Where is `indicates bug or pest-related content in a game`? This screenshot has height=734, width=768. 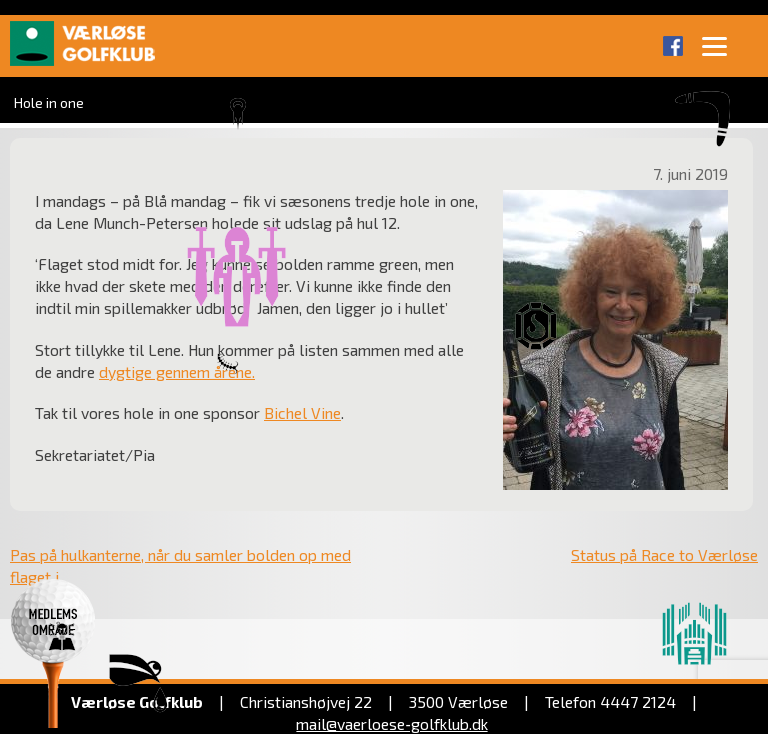 indicates bug or pest-related content in a game is located at coordinates (228, 364).